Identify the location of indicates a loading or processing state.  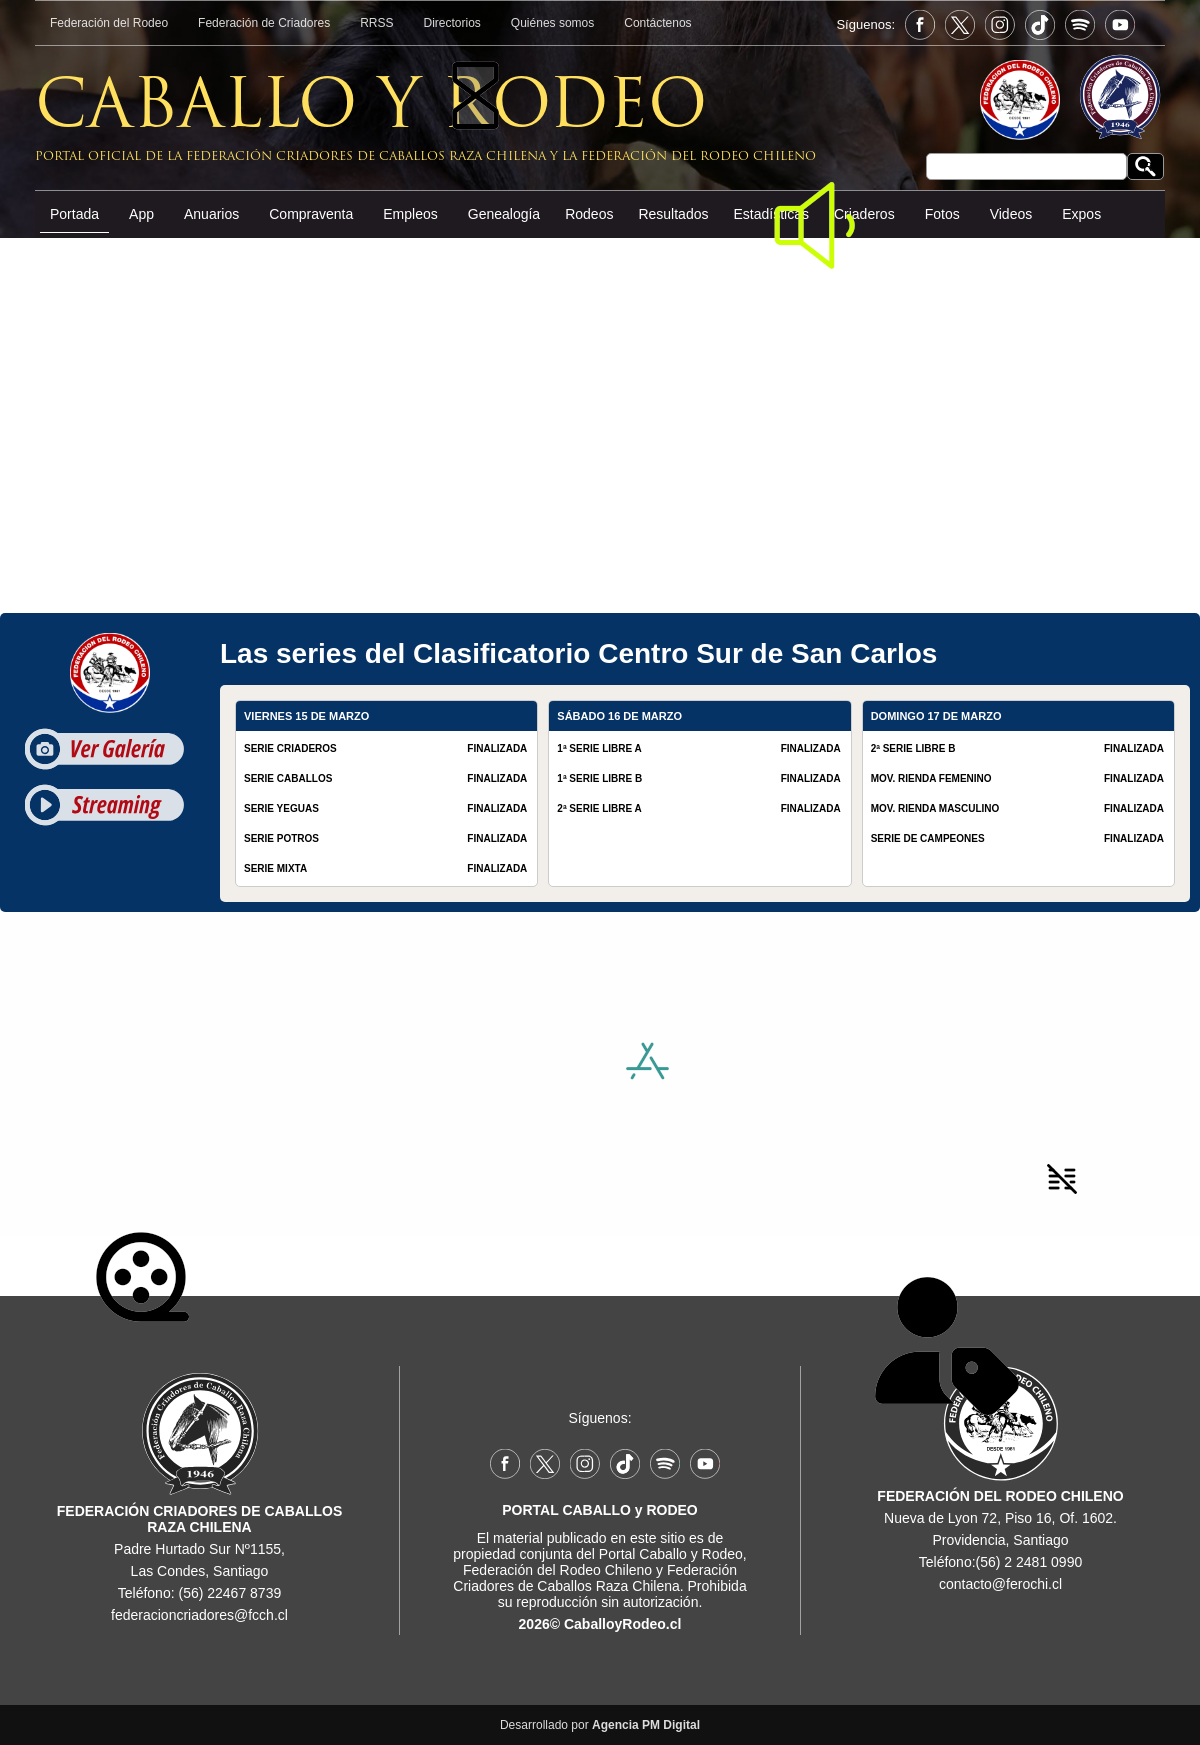
(475, 95).